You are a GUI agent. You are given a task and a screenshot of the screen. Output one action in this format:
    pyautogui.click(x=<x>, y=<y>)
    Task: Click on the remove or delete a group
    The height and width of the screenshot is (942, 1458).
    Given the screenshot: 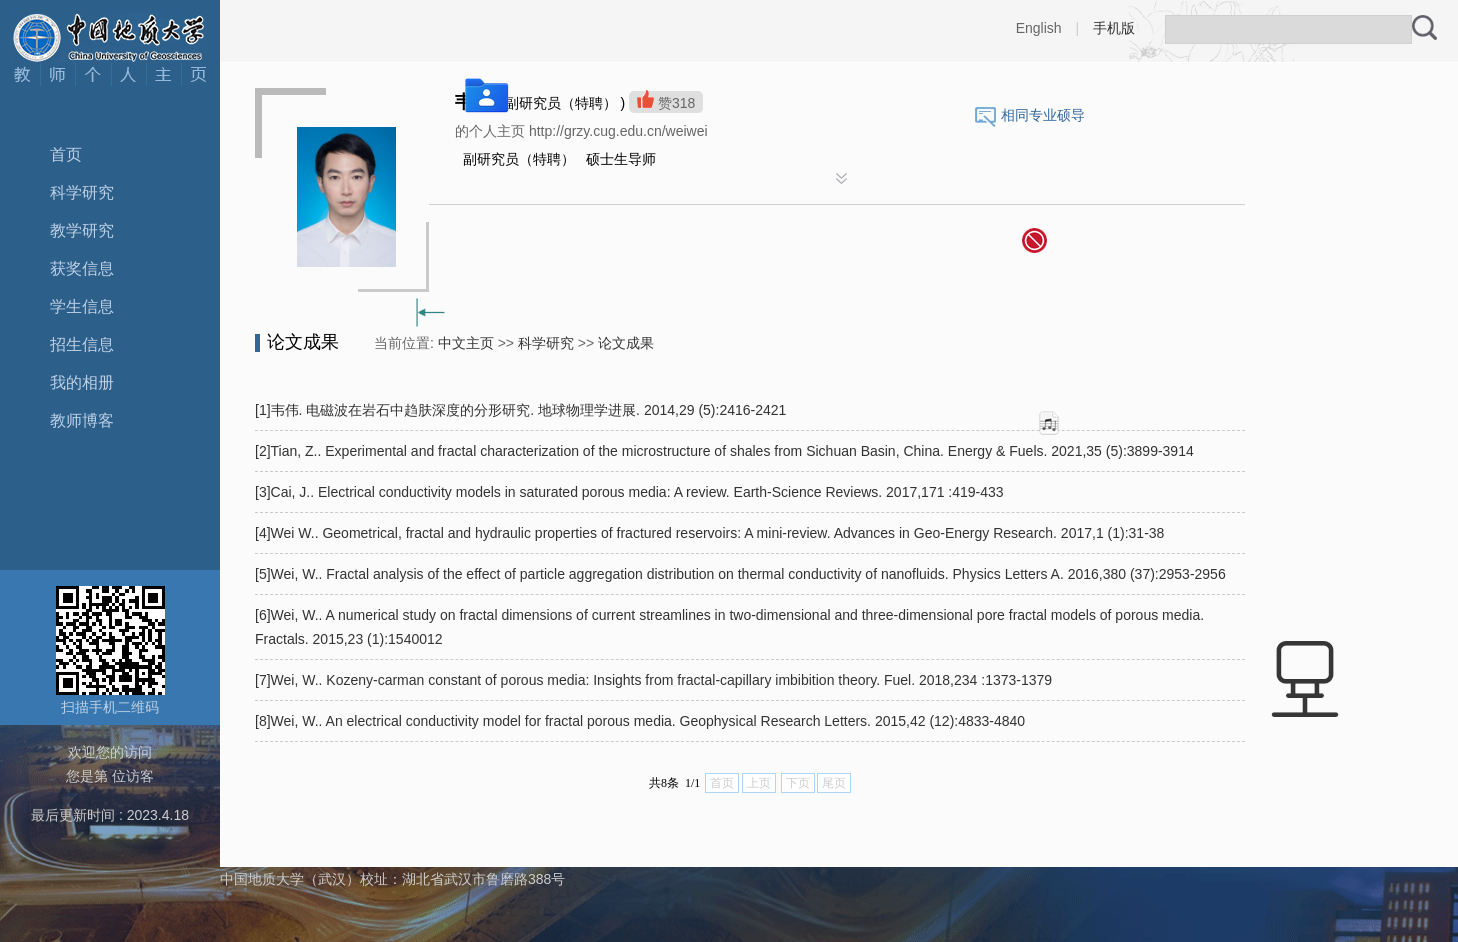 What is the action you would take?
    pyautogui.click(x=1034, y=240)
    